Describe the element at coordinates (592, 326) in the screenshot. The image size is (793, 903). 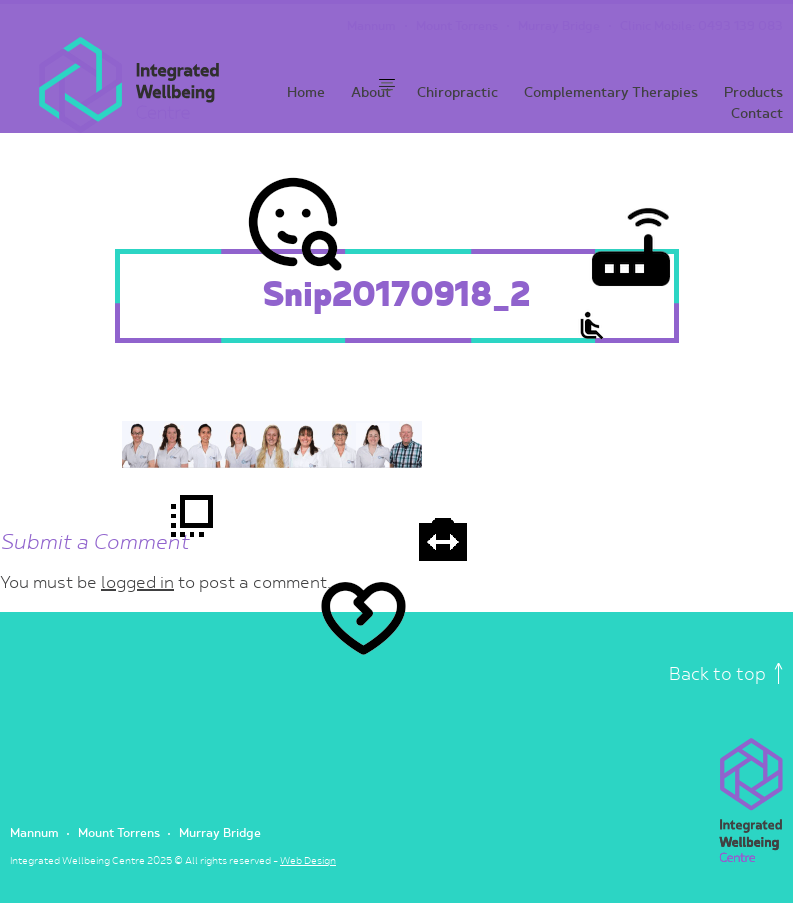
I see `indicates standard seat recline position` at that location.